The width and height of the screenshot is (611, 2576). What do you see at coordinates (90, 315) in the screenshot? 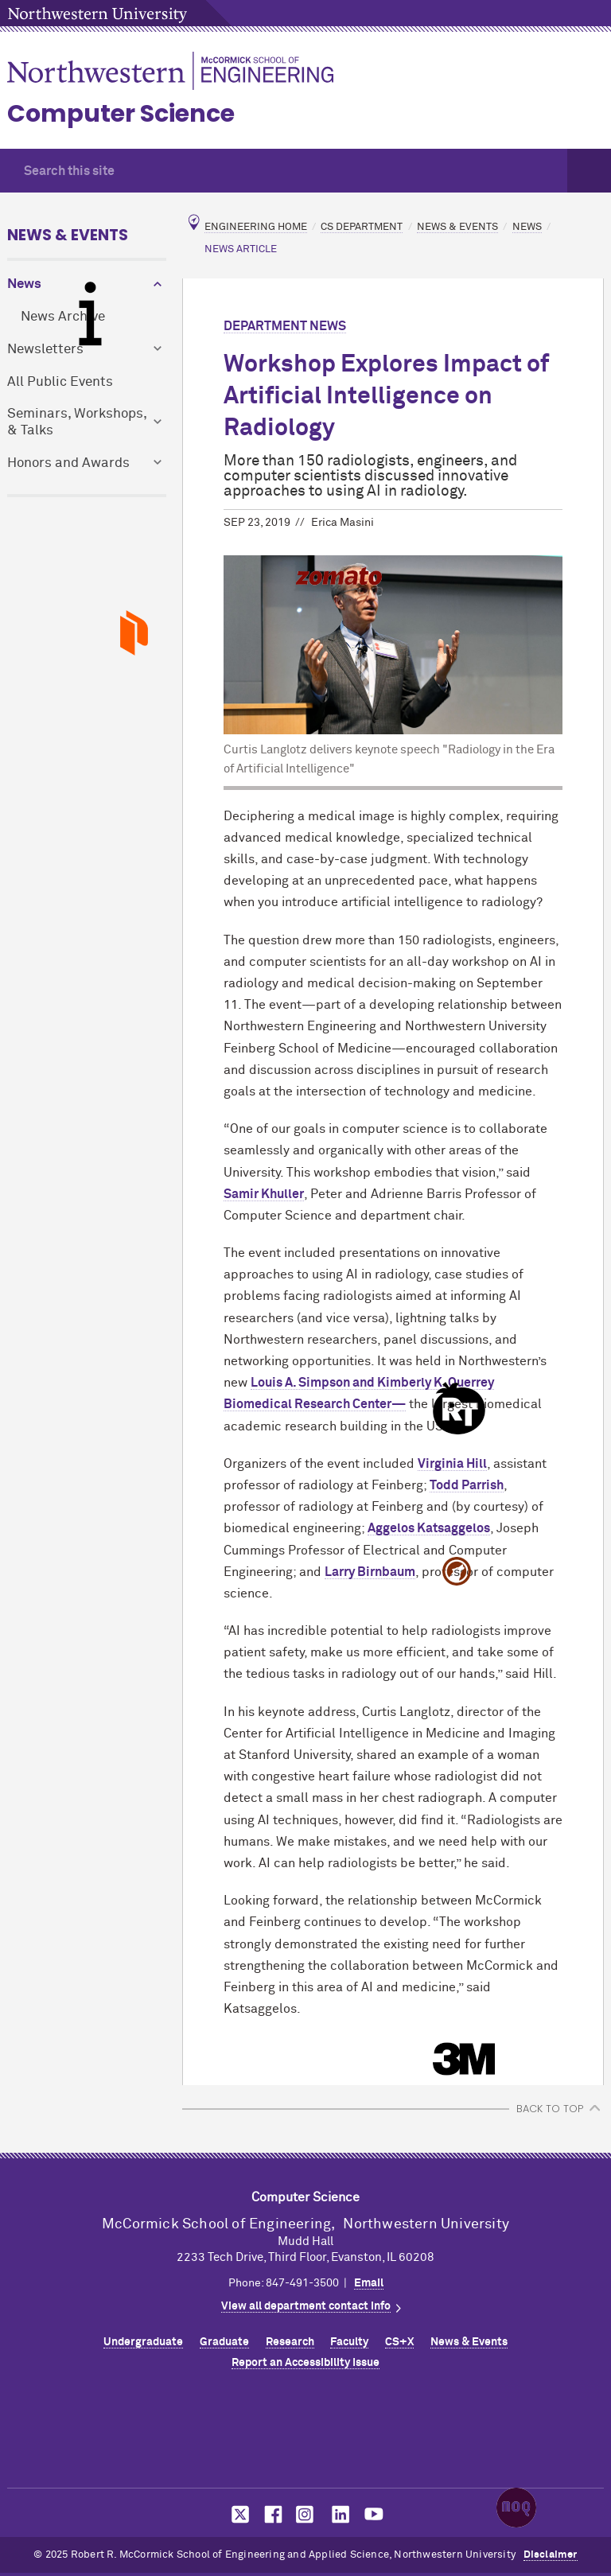
I see `view more information about this item` at bounding box center [90, 315].